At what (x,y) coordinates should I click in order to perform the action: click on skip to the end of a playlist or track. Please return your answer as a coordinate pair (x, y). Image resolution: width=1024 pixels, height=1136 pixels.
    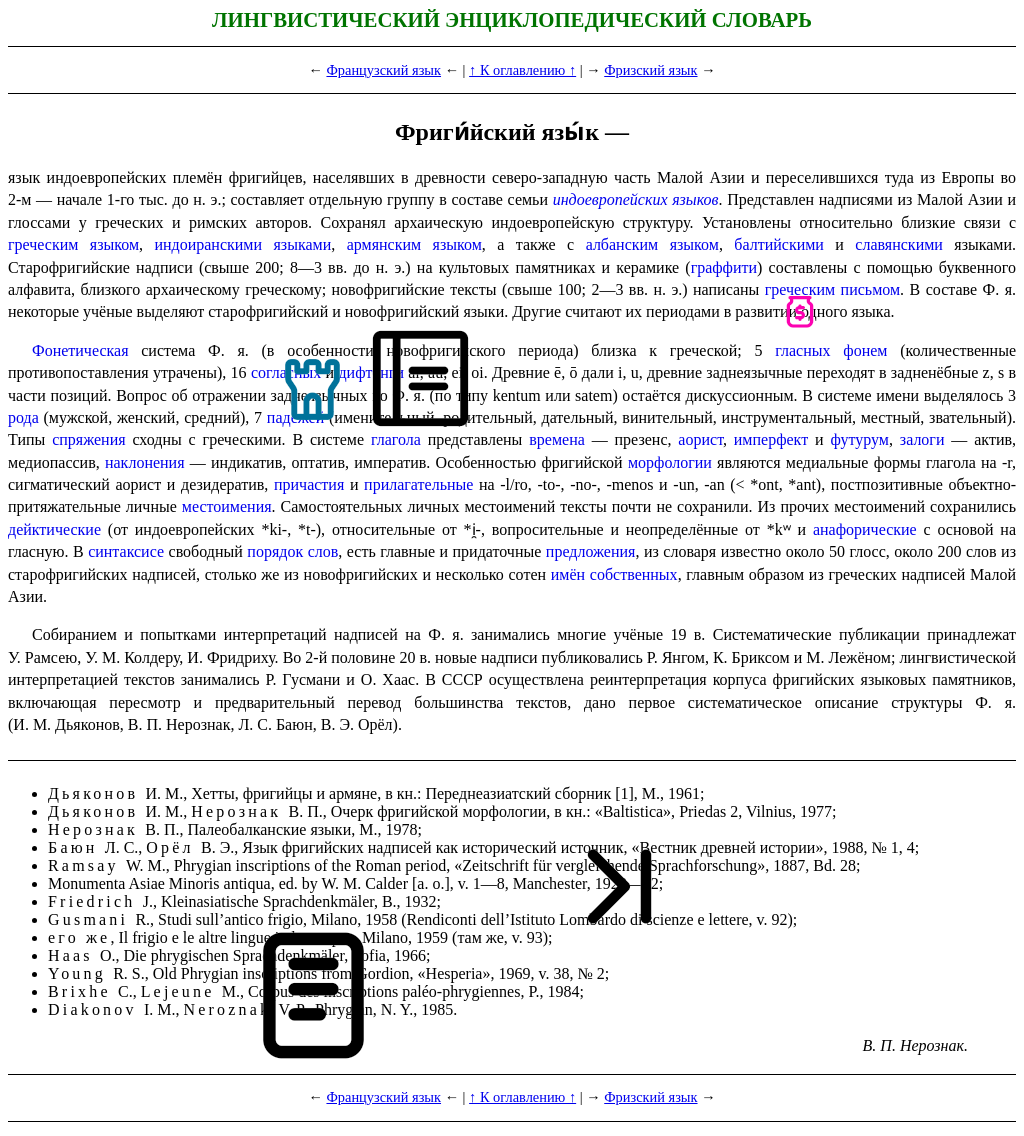
    Looking at the image, I should click on (619, 886).